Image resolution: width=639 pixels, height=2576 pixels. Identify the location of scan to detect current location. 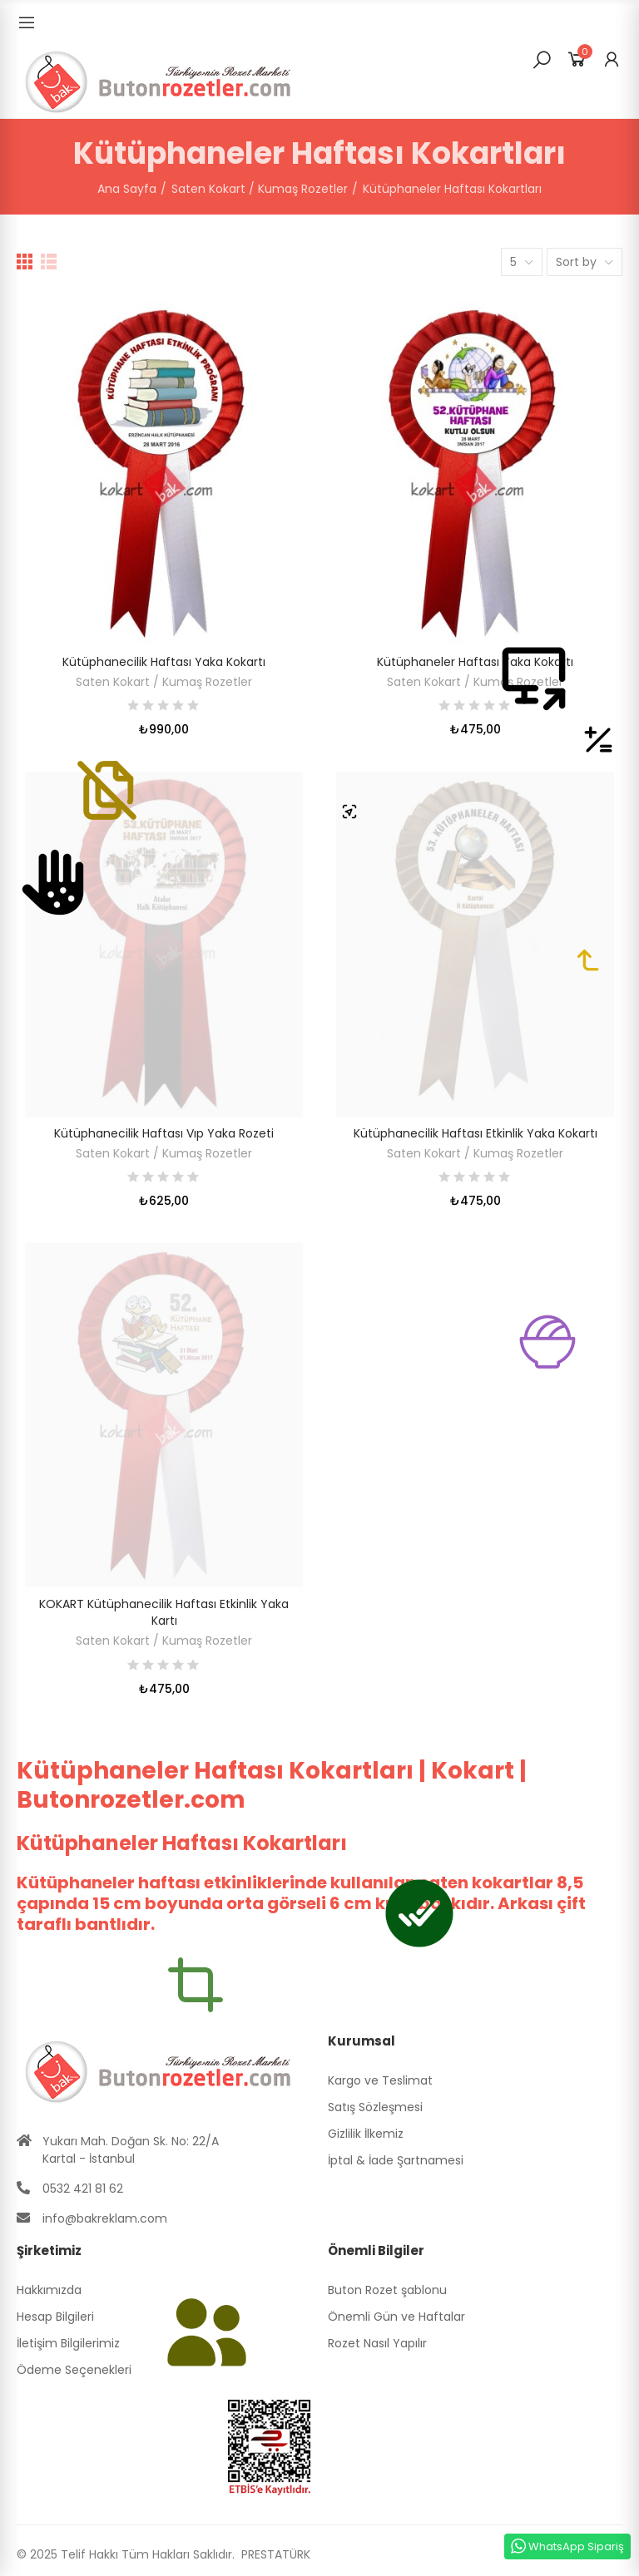
(349, 812).